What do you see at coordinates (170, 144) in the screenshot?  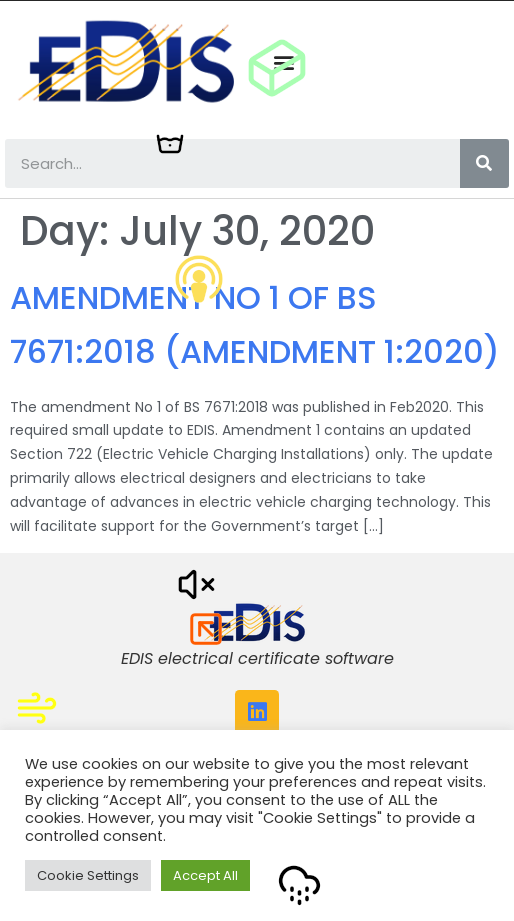 I see `indicates cold wash setting for laundry` at bounding box center [170, 144].